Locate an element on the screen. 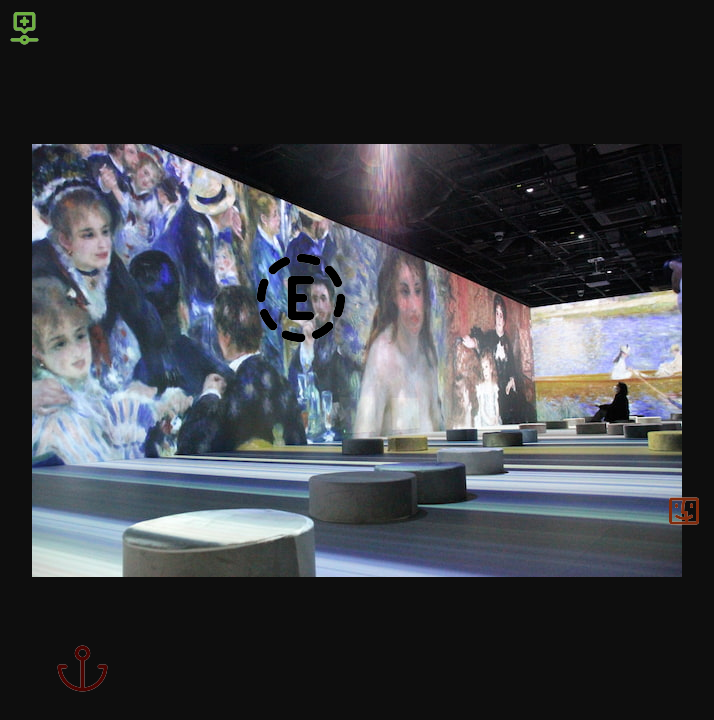 This screenshot has width=714, height=720. open finder app on mac is located at coordinates (684, 511).